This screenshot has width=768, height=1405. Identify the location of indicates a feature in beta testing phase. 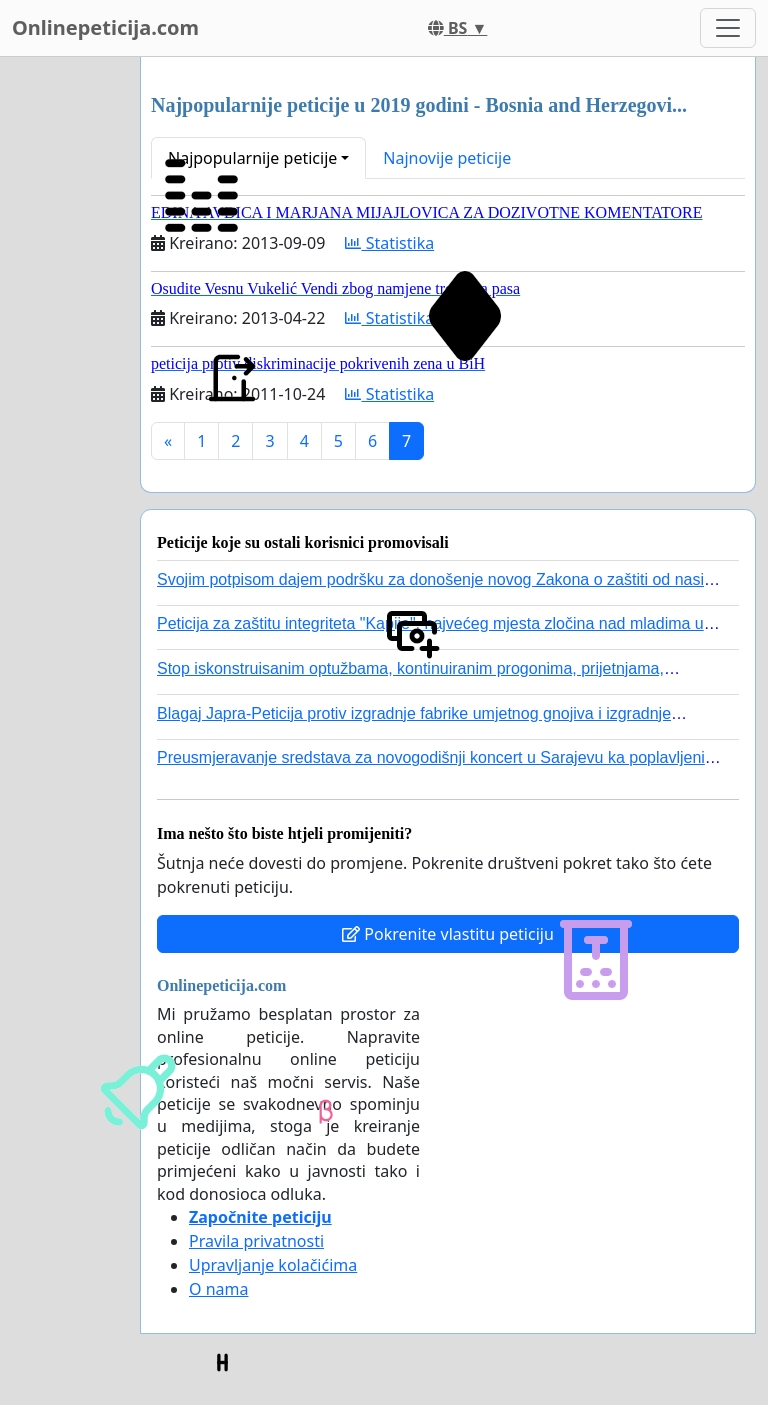
(325, 1110).